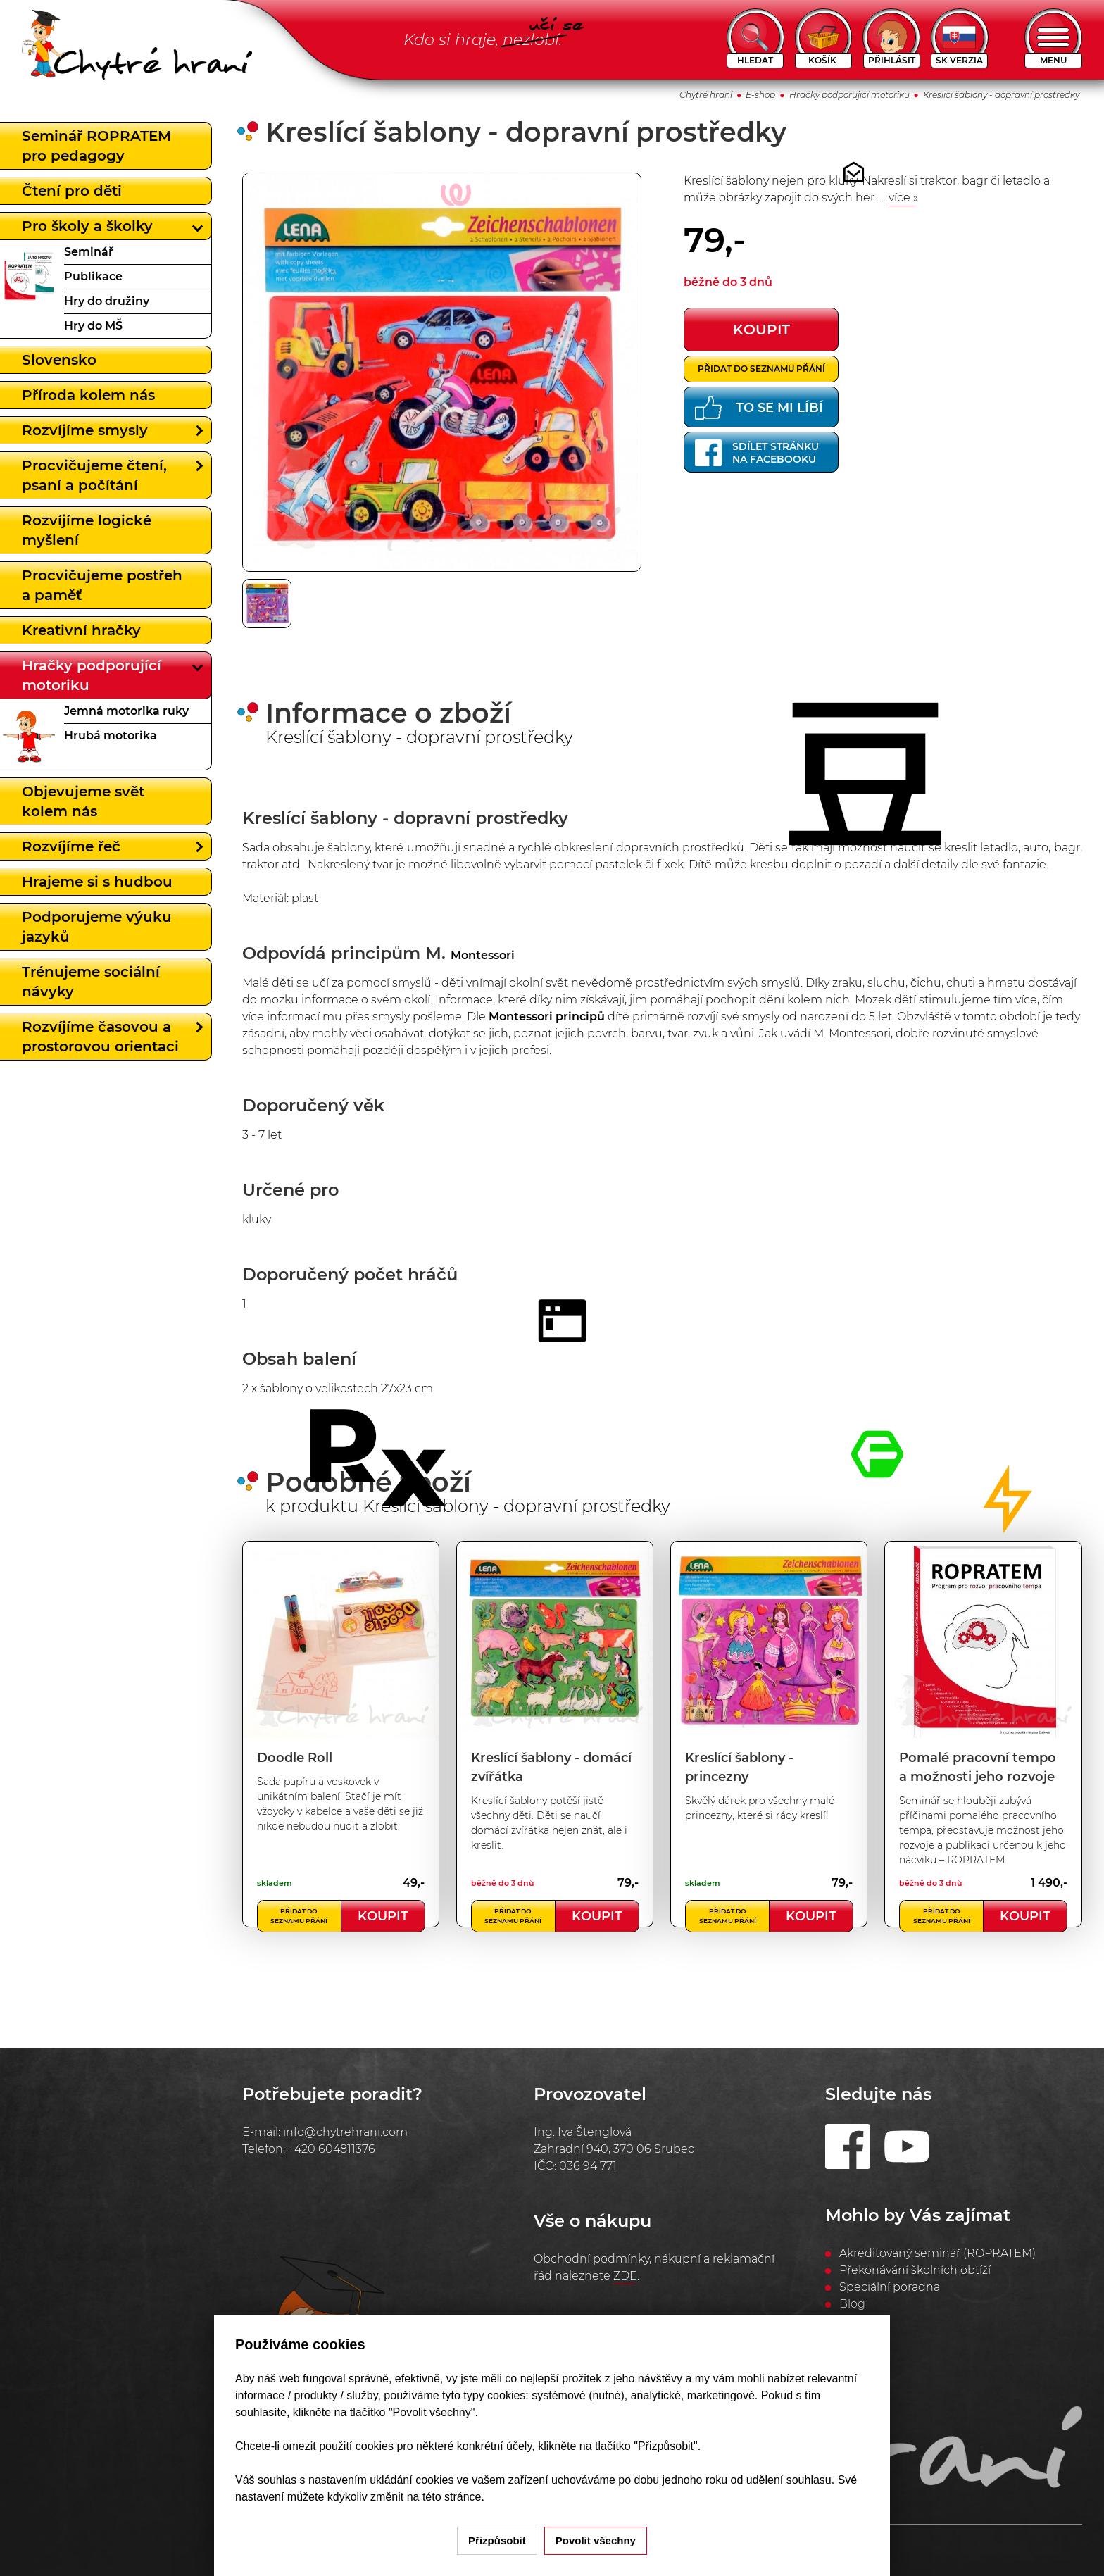 The width and height of the screenshot is (1104, 2576). Describe the element at coordinates (562, 1320) in the screenshot. I see `open terminal or command line interface` at that location.